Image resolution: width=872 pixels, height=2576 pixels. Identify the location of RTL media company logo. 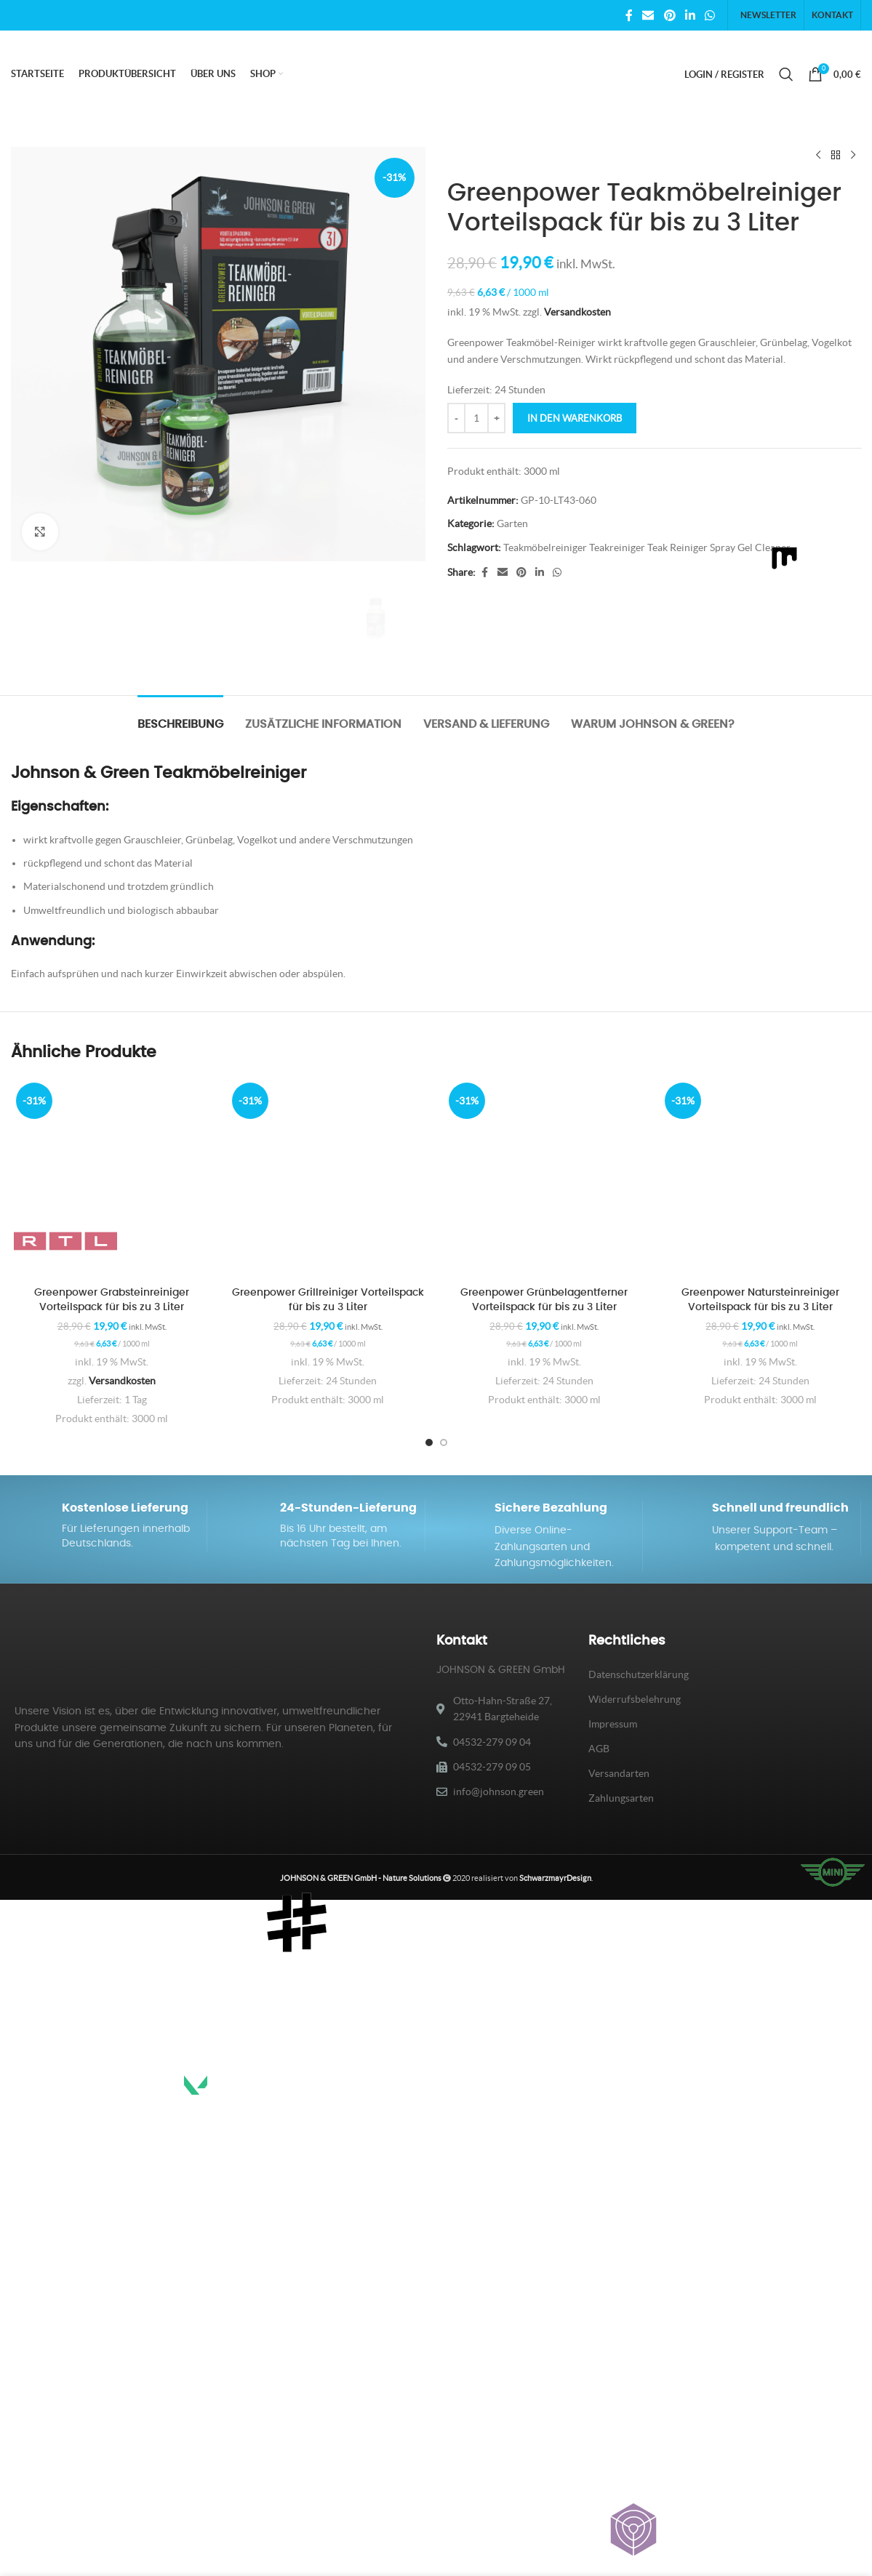
(65, 1241).